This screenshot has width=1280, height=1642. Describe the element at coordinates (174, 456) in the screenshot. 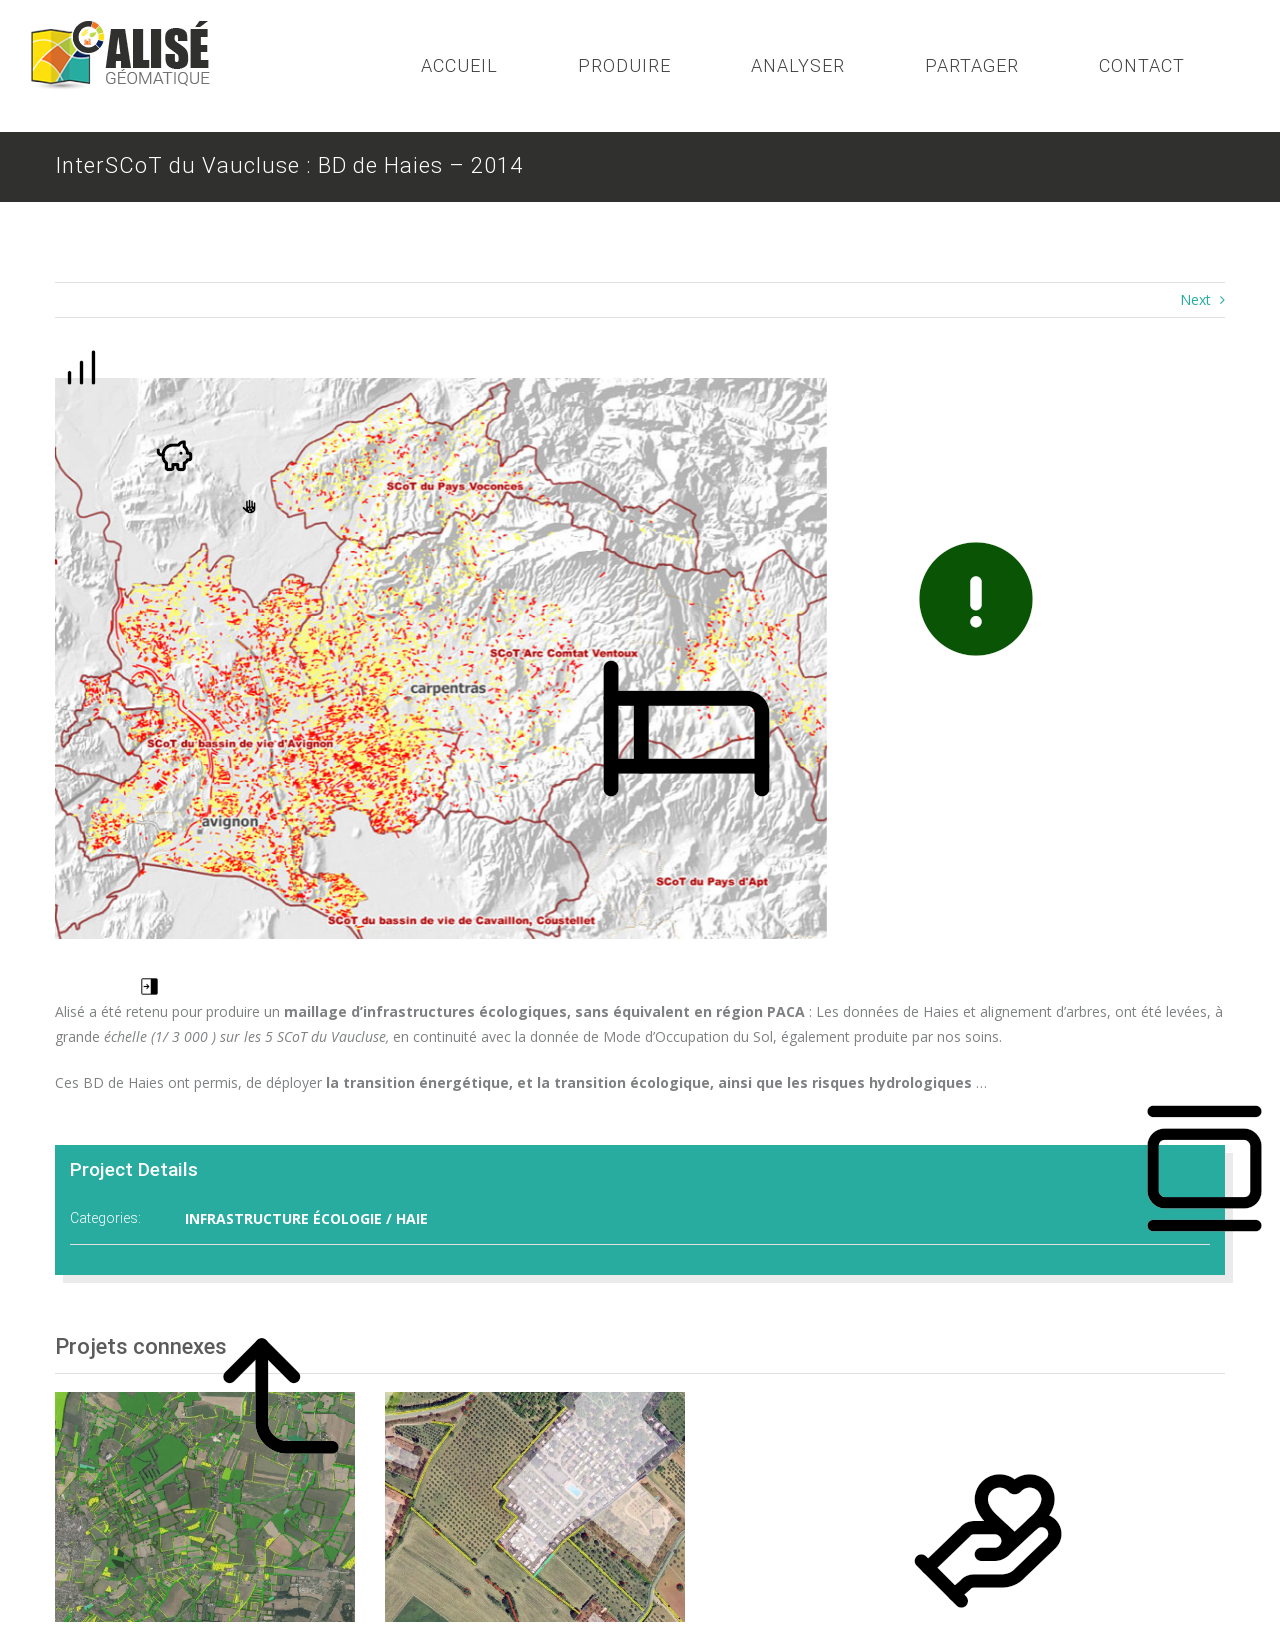

I see `access savings or budget features` at that location.